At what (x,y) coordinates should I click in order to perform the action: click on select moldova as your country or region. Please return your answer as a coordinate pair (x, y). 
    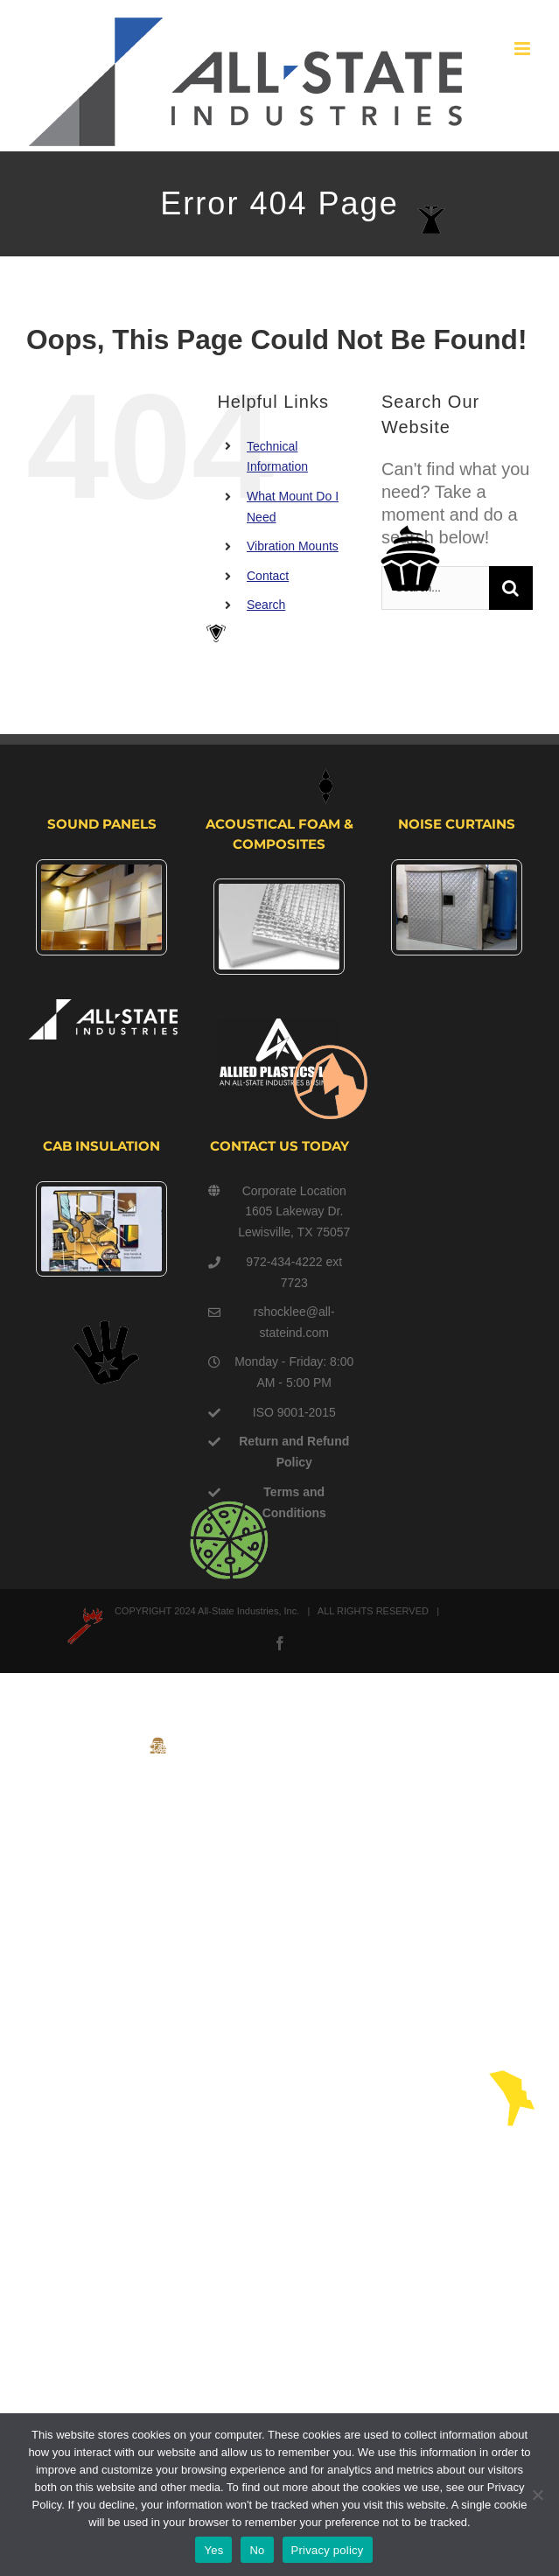
    Looking at the image, I should click on (512, 2098).